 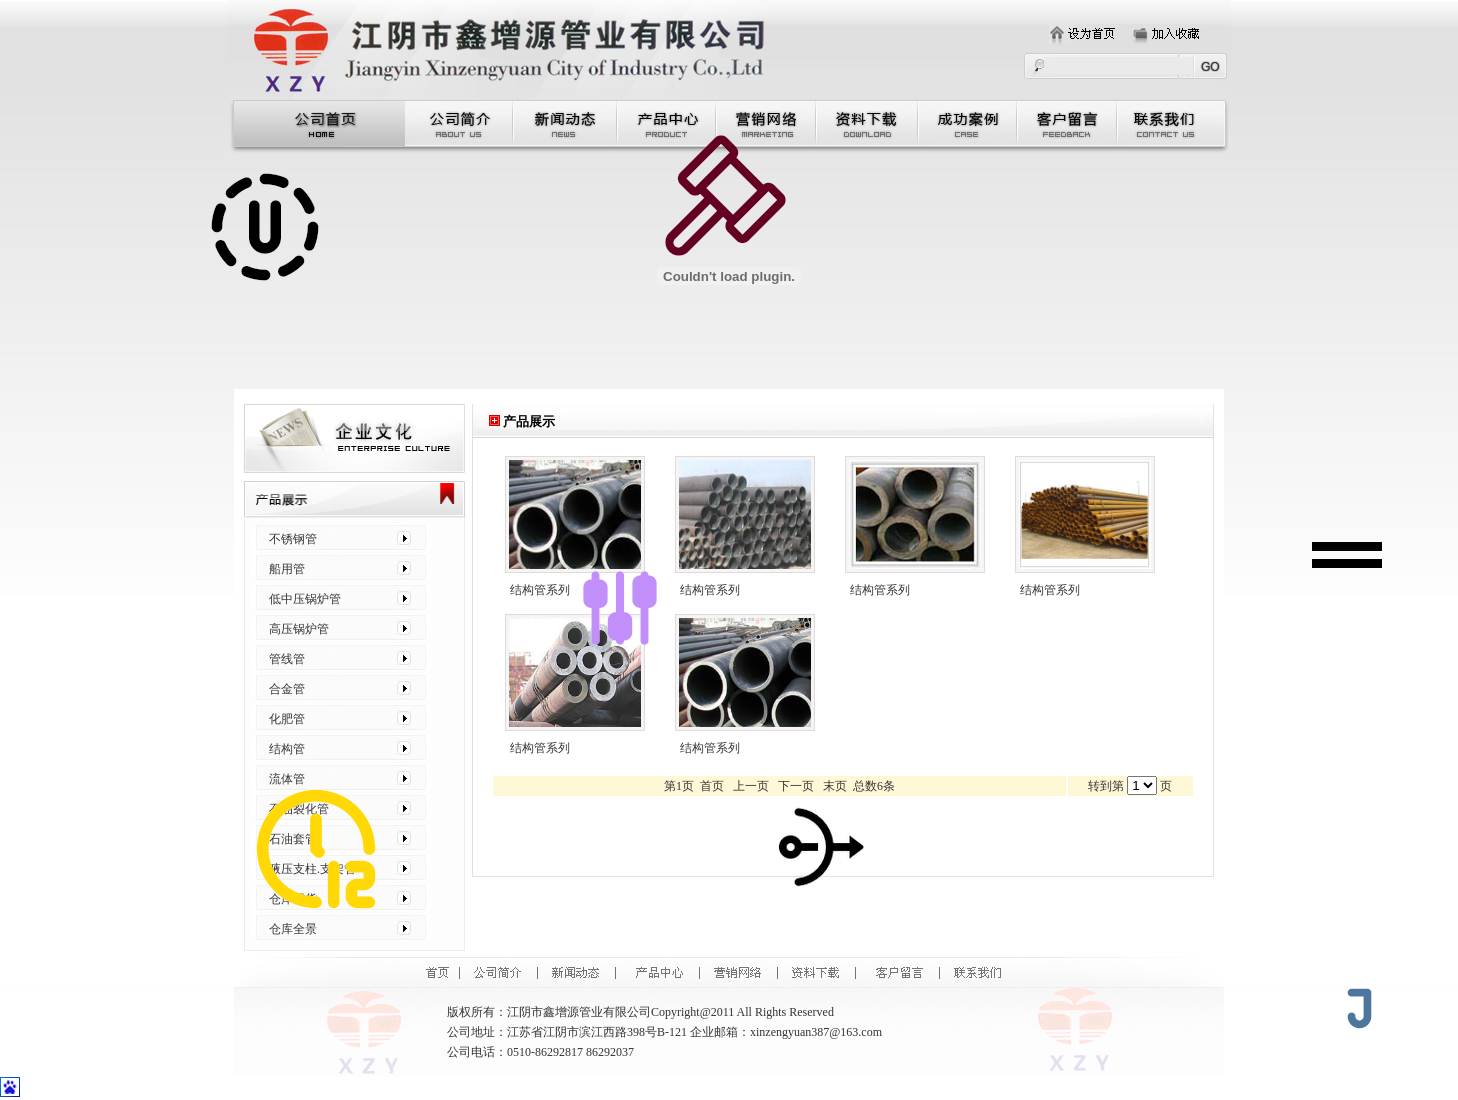 I want to click on view time in 12-hour format, so click(x=316, y=849).